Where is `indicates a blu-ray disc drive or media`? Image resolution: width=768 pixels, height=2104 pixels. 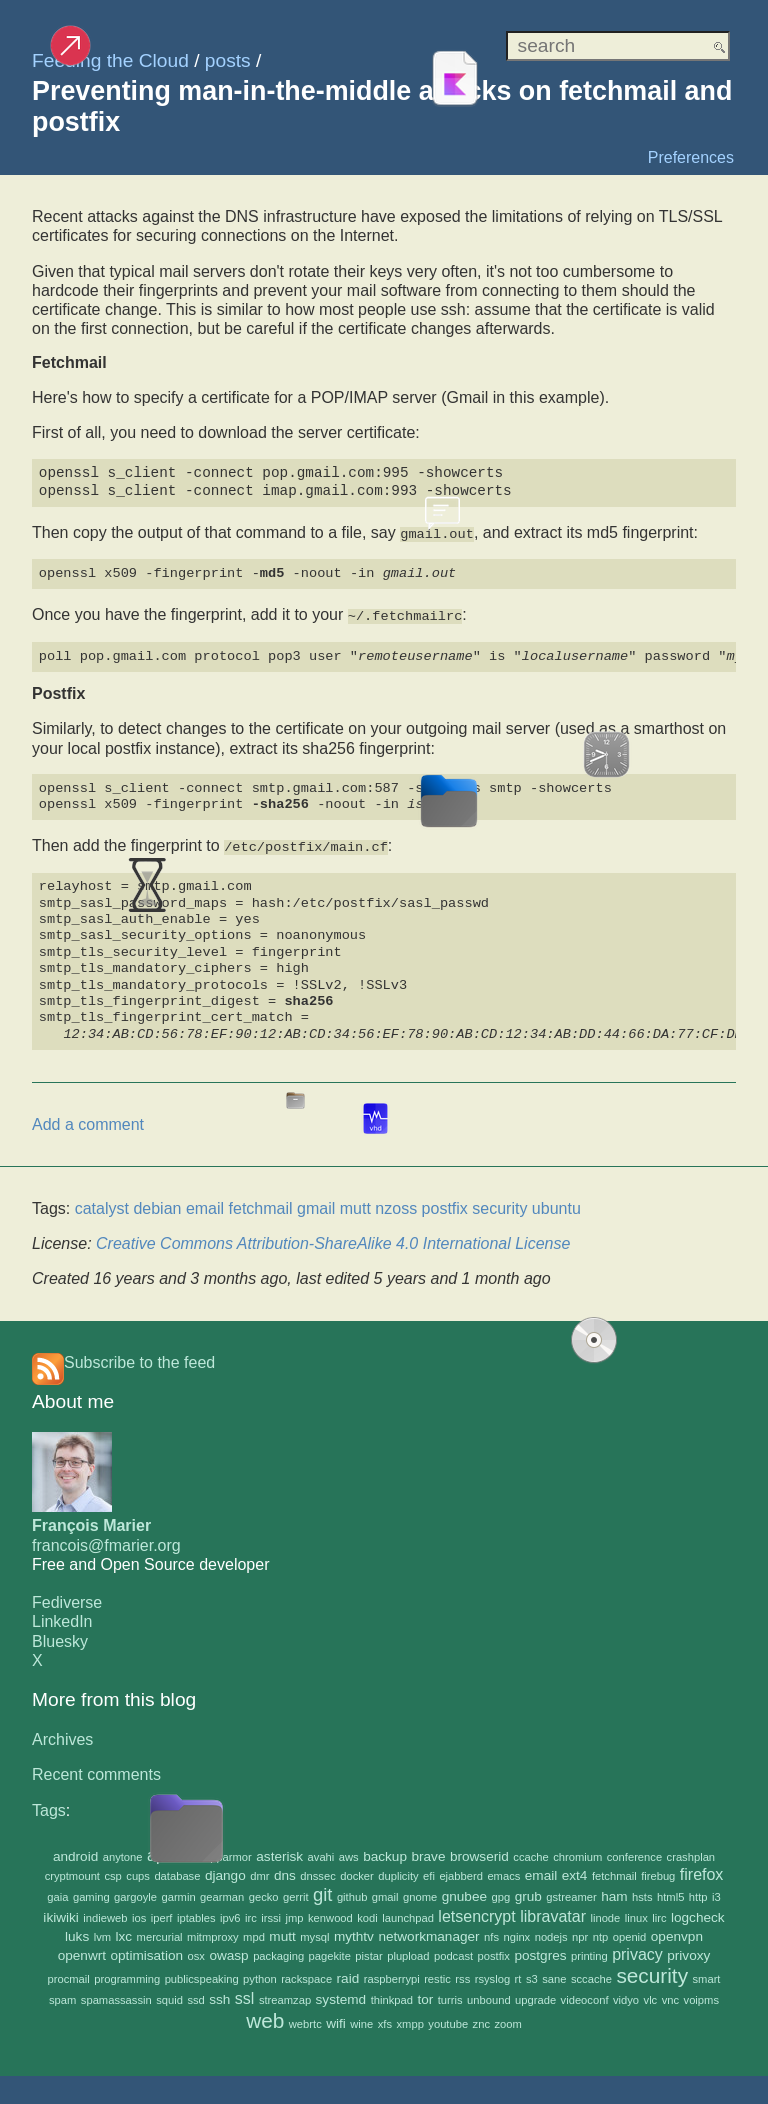 indicates a blu-ray disc drive or media is located at coordinates (594, 1340).